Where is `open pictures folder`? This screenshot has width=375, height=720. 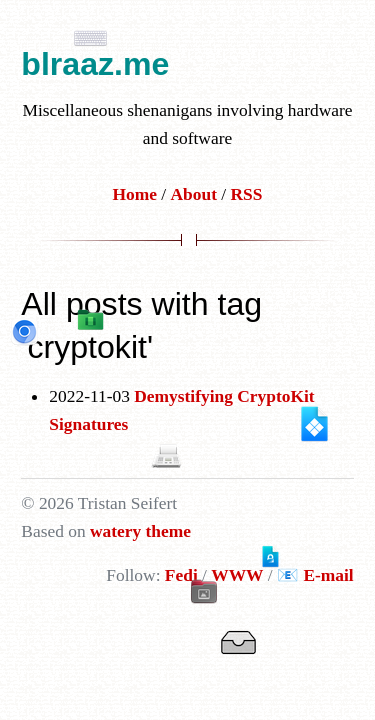
open pictures folder is located at coordinates (204, 591).